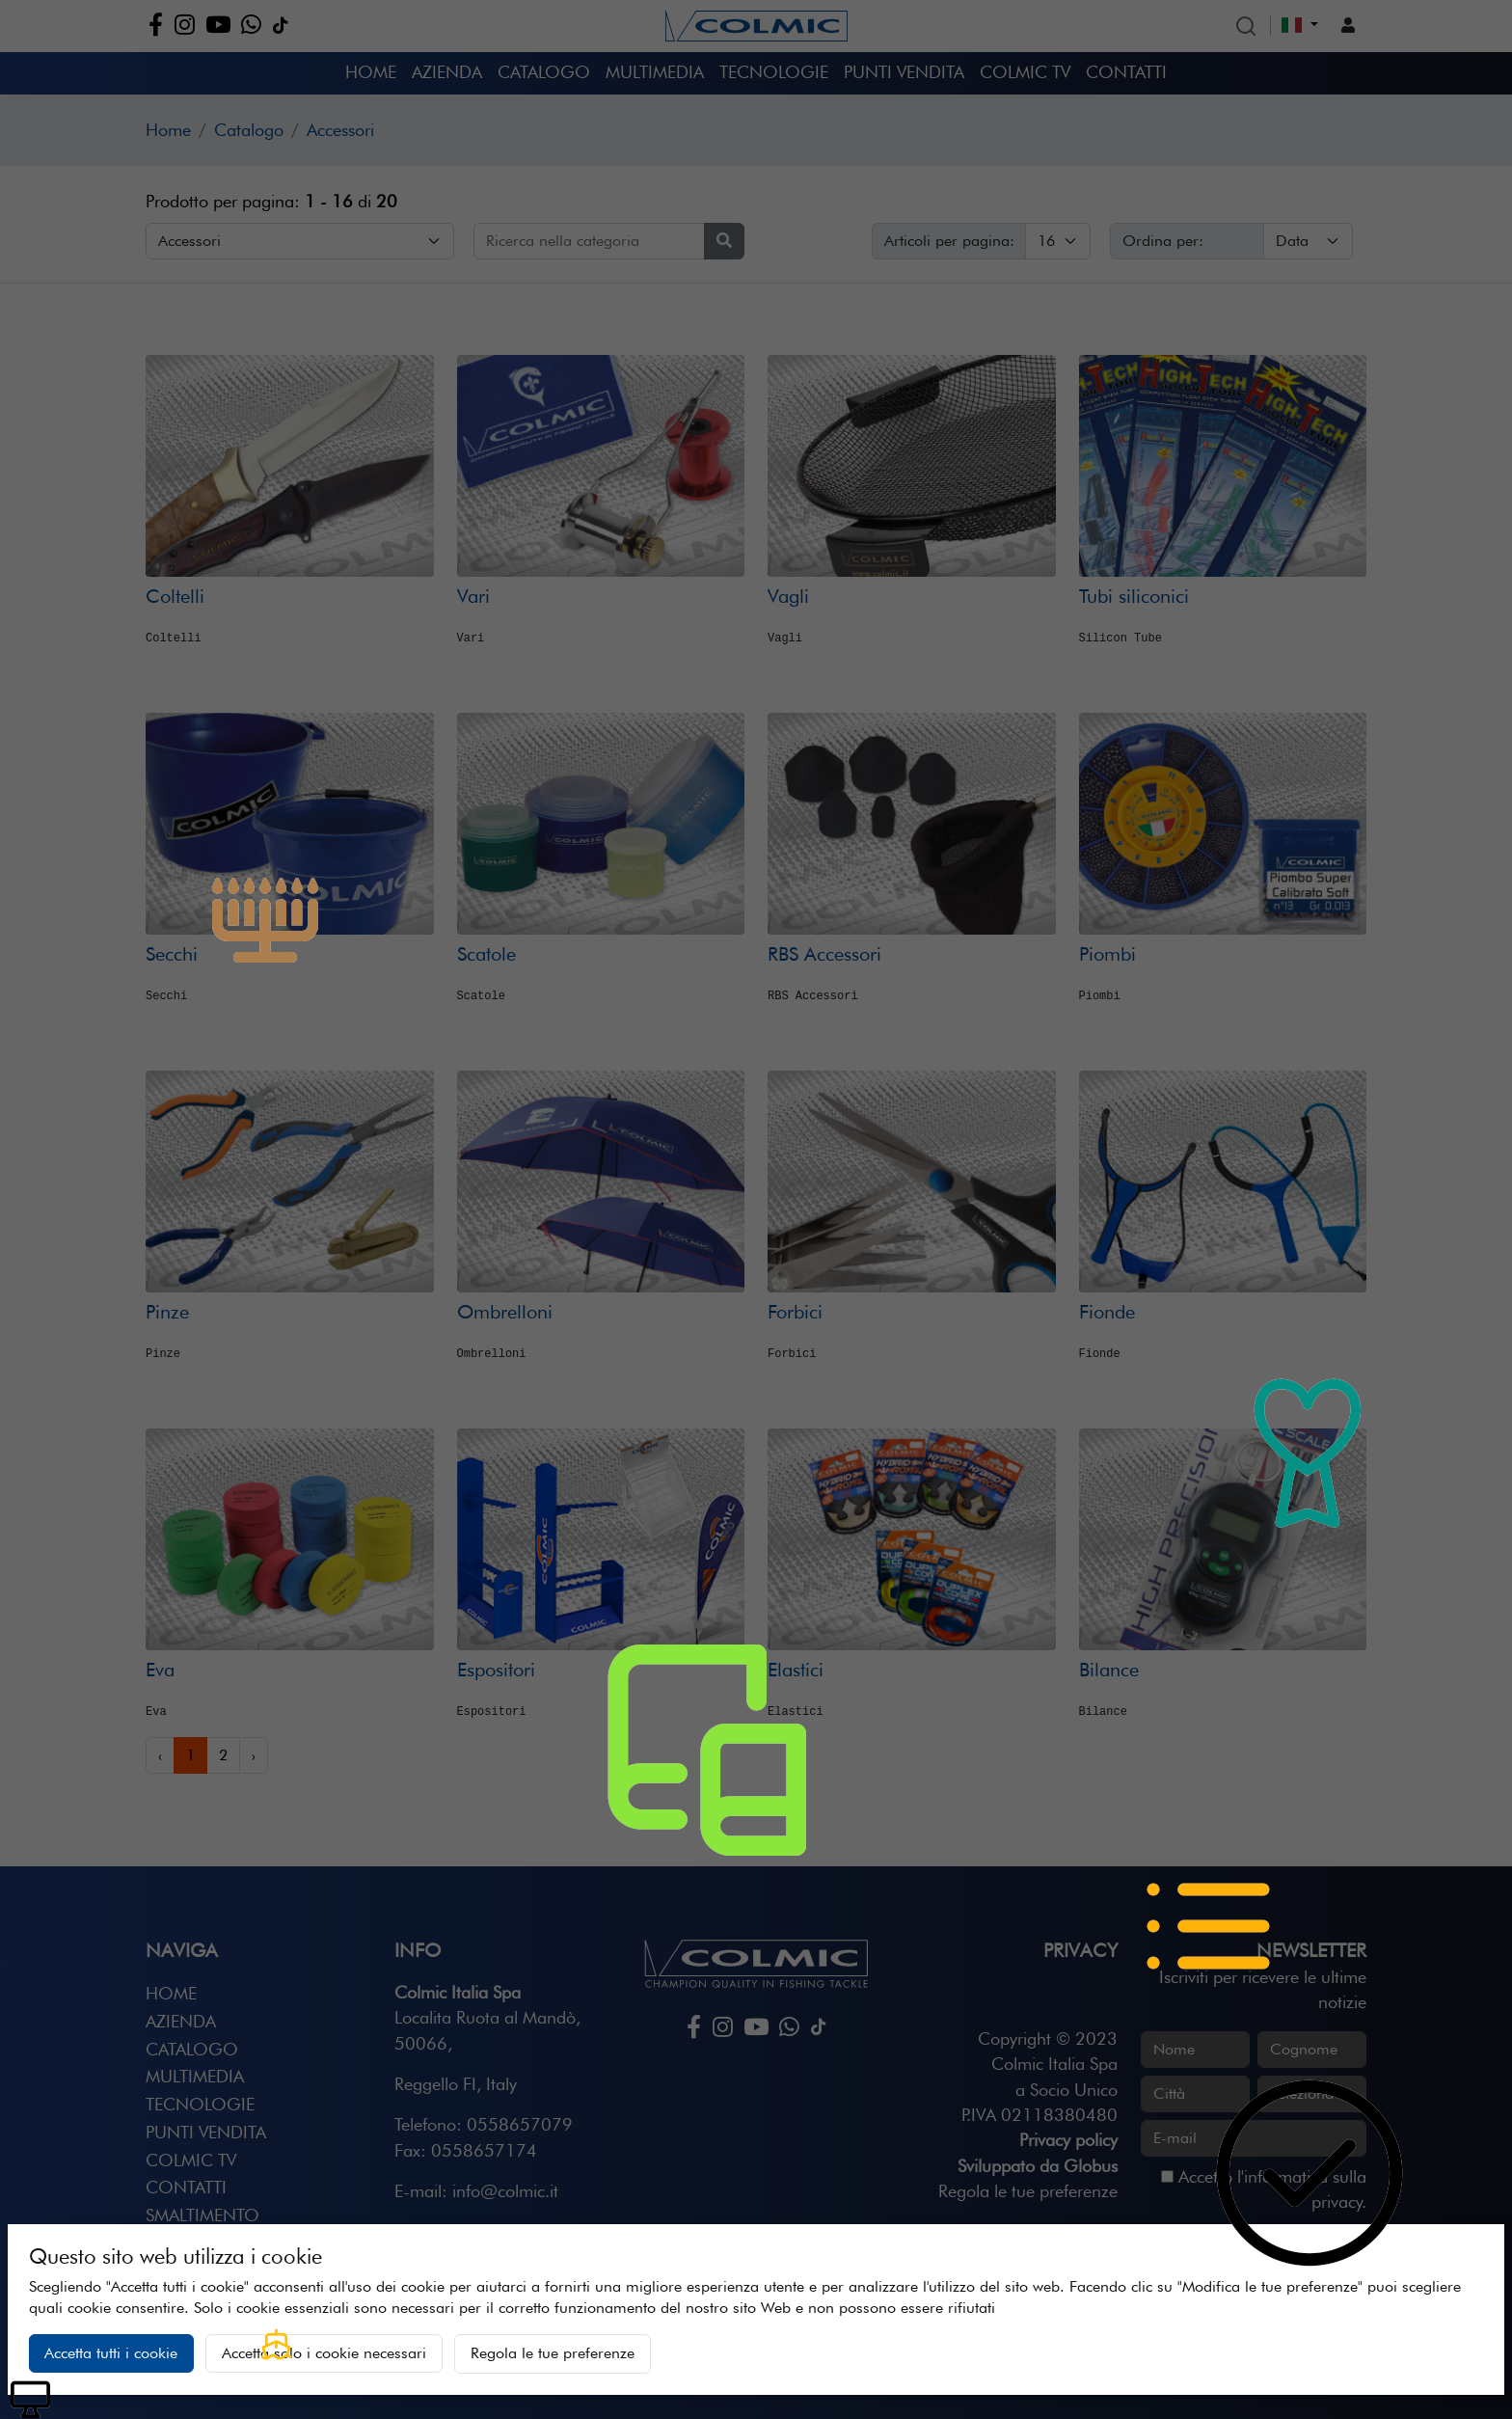 Image resolution: width=1512 pixels, height=2419 pixels. What do you see at coordinates (1208, 1926) in the screenshot?
I see `view items in list format` at bounding box center [1208, 1926].